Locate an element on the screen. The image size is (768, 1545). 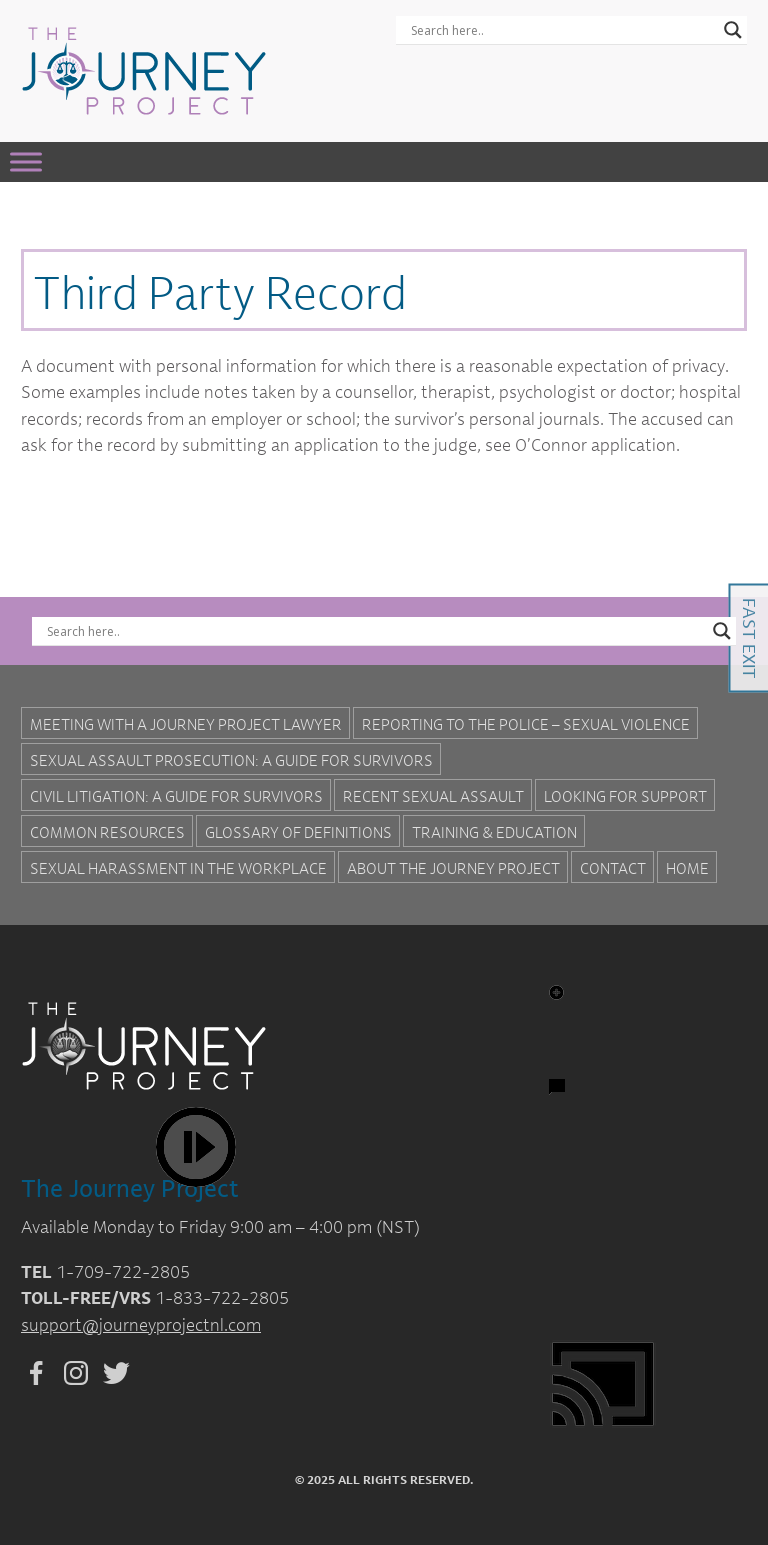
indicates active casting connection to a display is located at coordinates (603, 1384).